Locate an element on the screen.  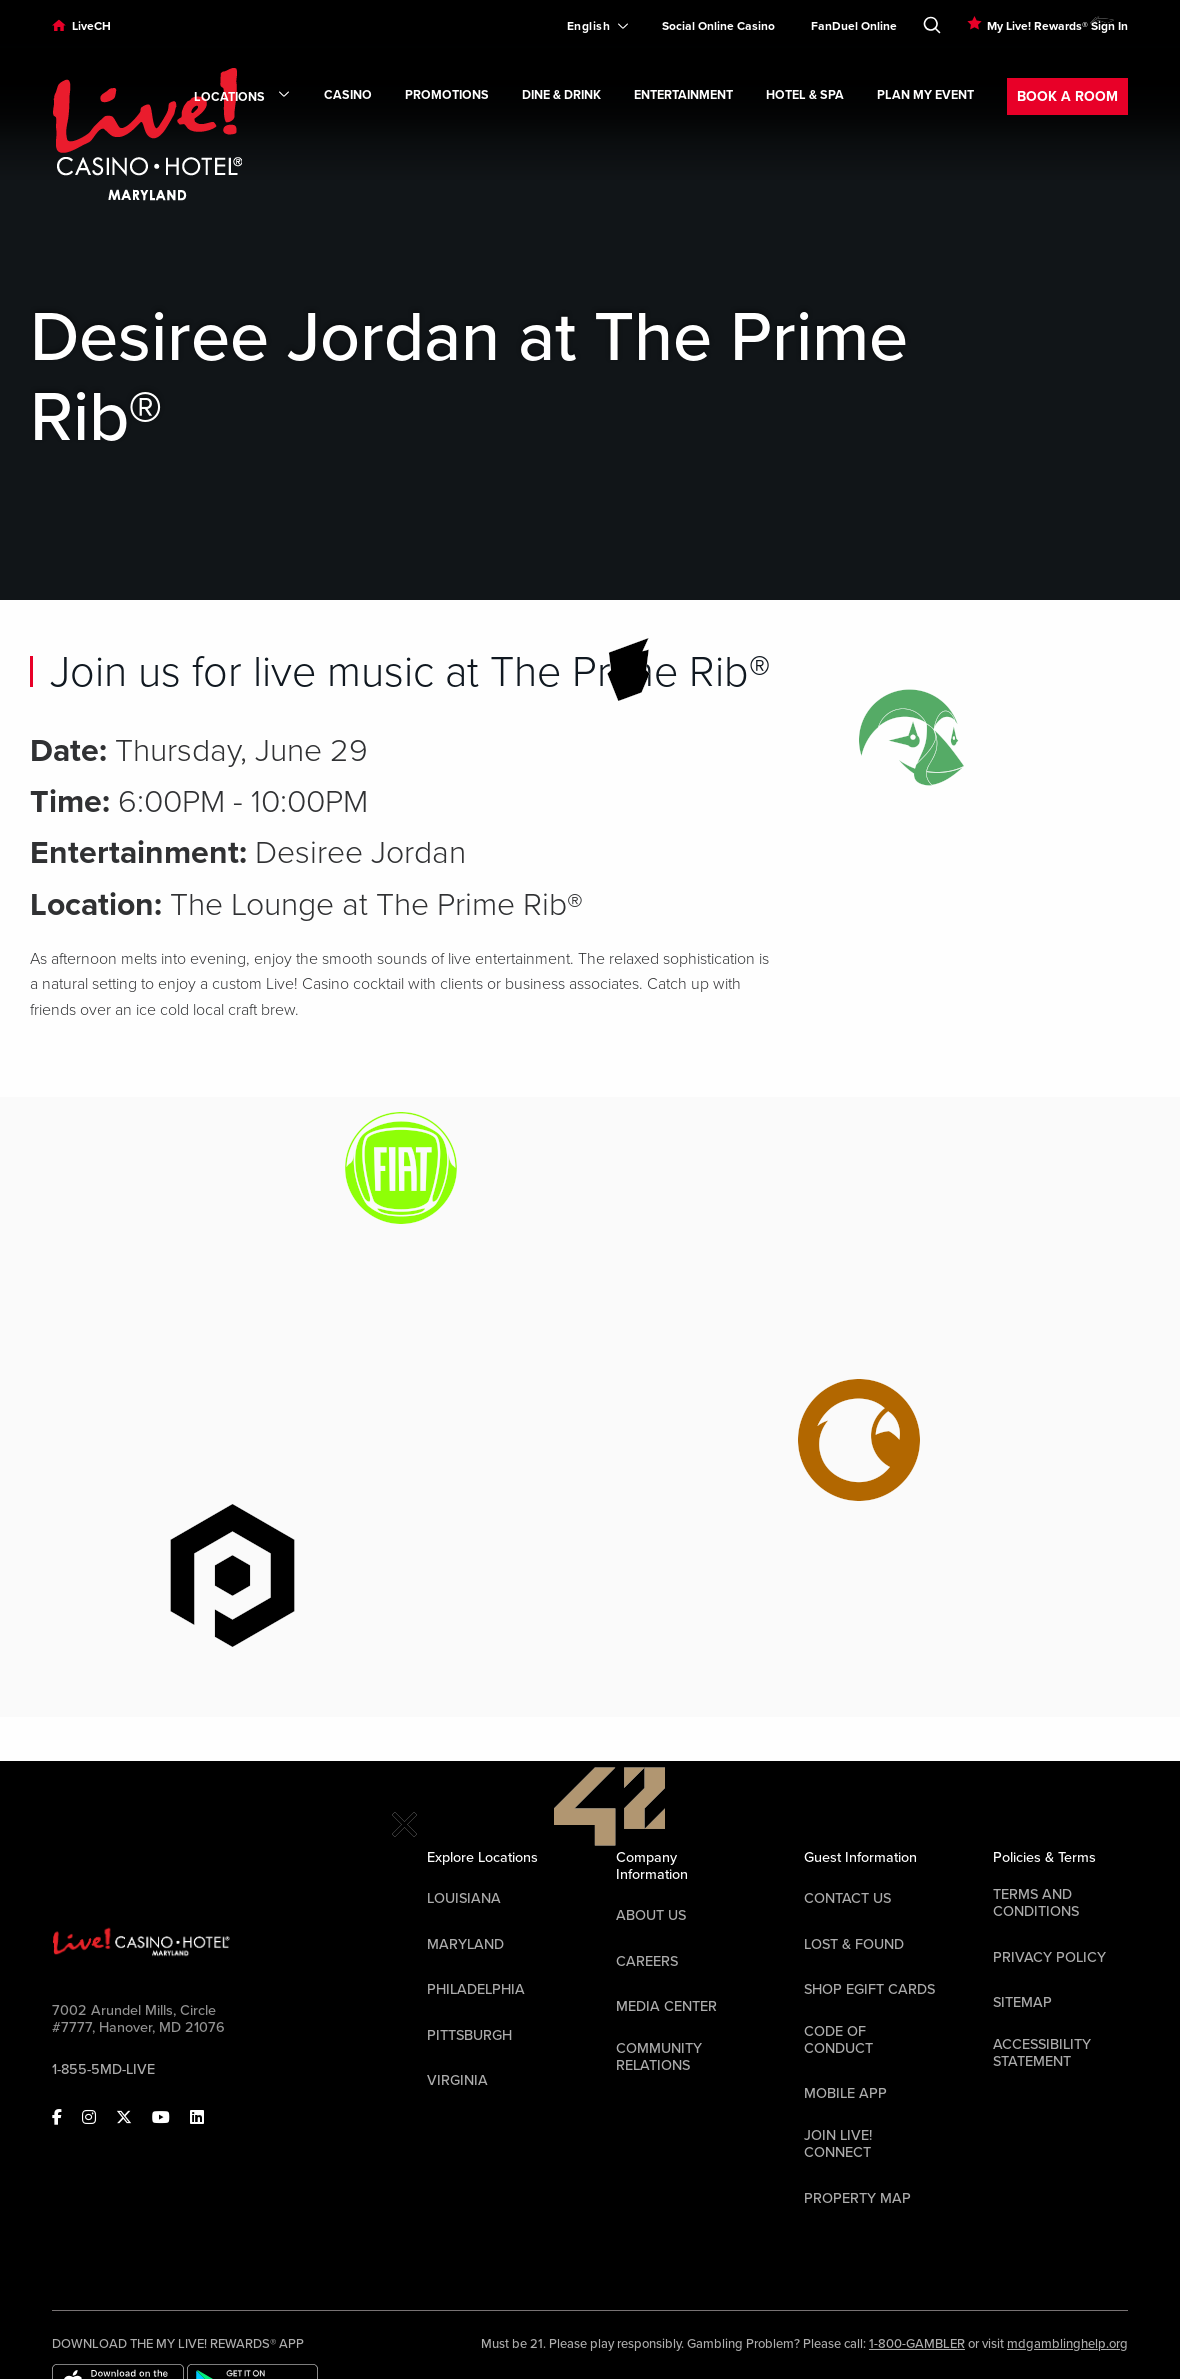
eagle app logo is located at coordinates (859, 1440).